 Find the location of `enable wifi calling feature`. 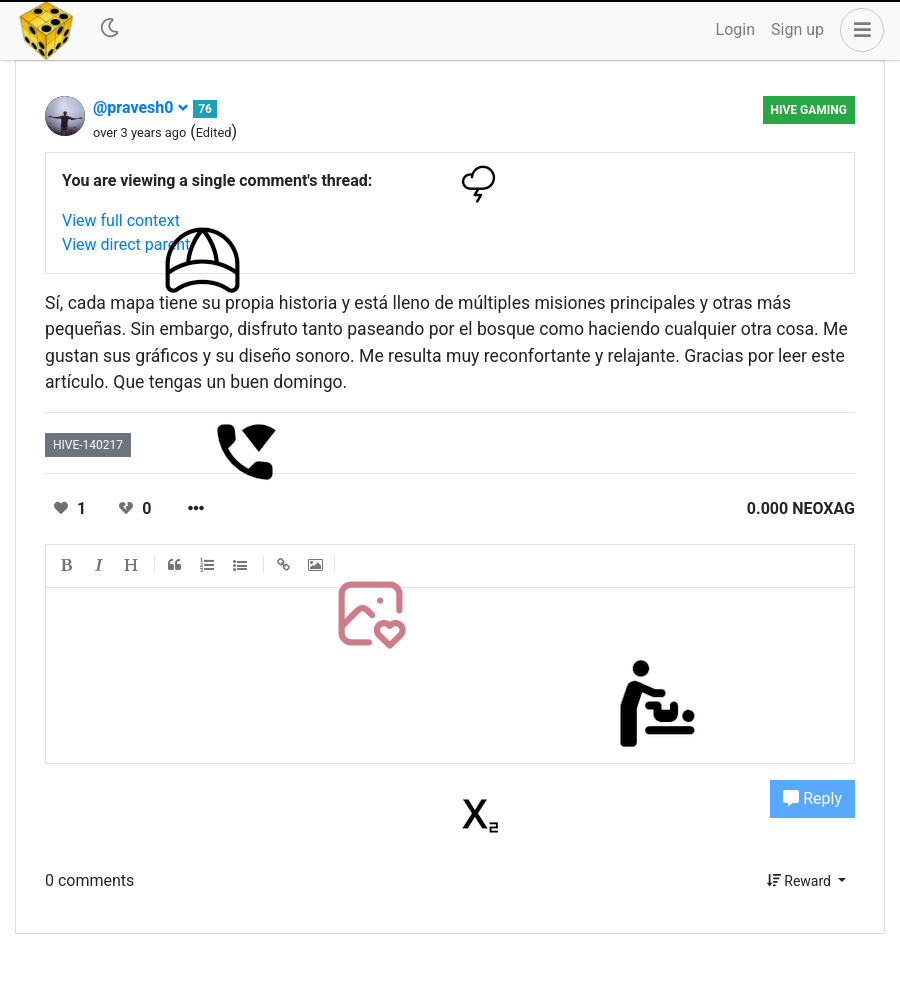

enable wifi calling feature is located at coordinates (245, 452).